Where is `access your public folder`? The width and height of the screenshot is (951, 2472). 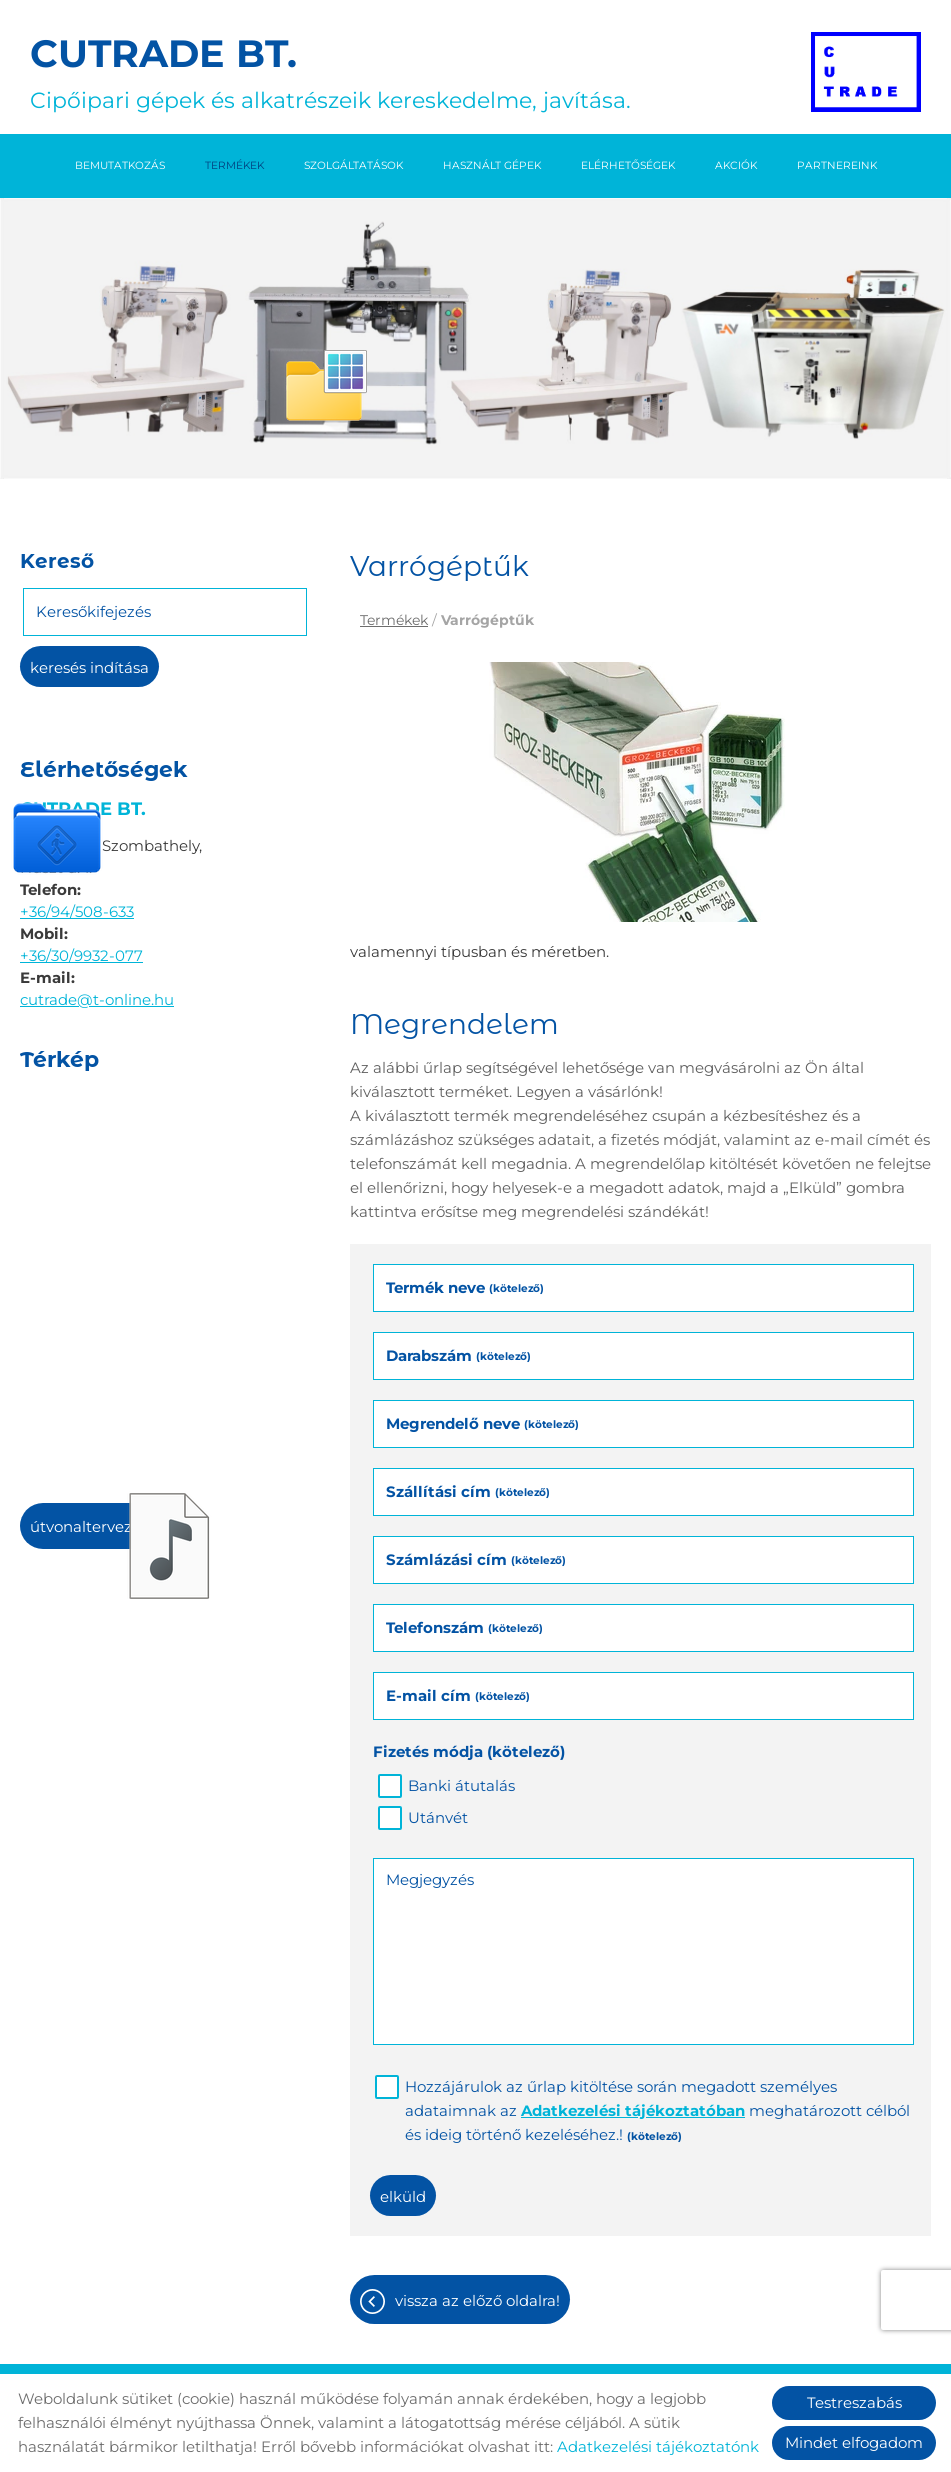 access your public folder is located at coordinates (57, 838).